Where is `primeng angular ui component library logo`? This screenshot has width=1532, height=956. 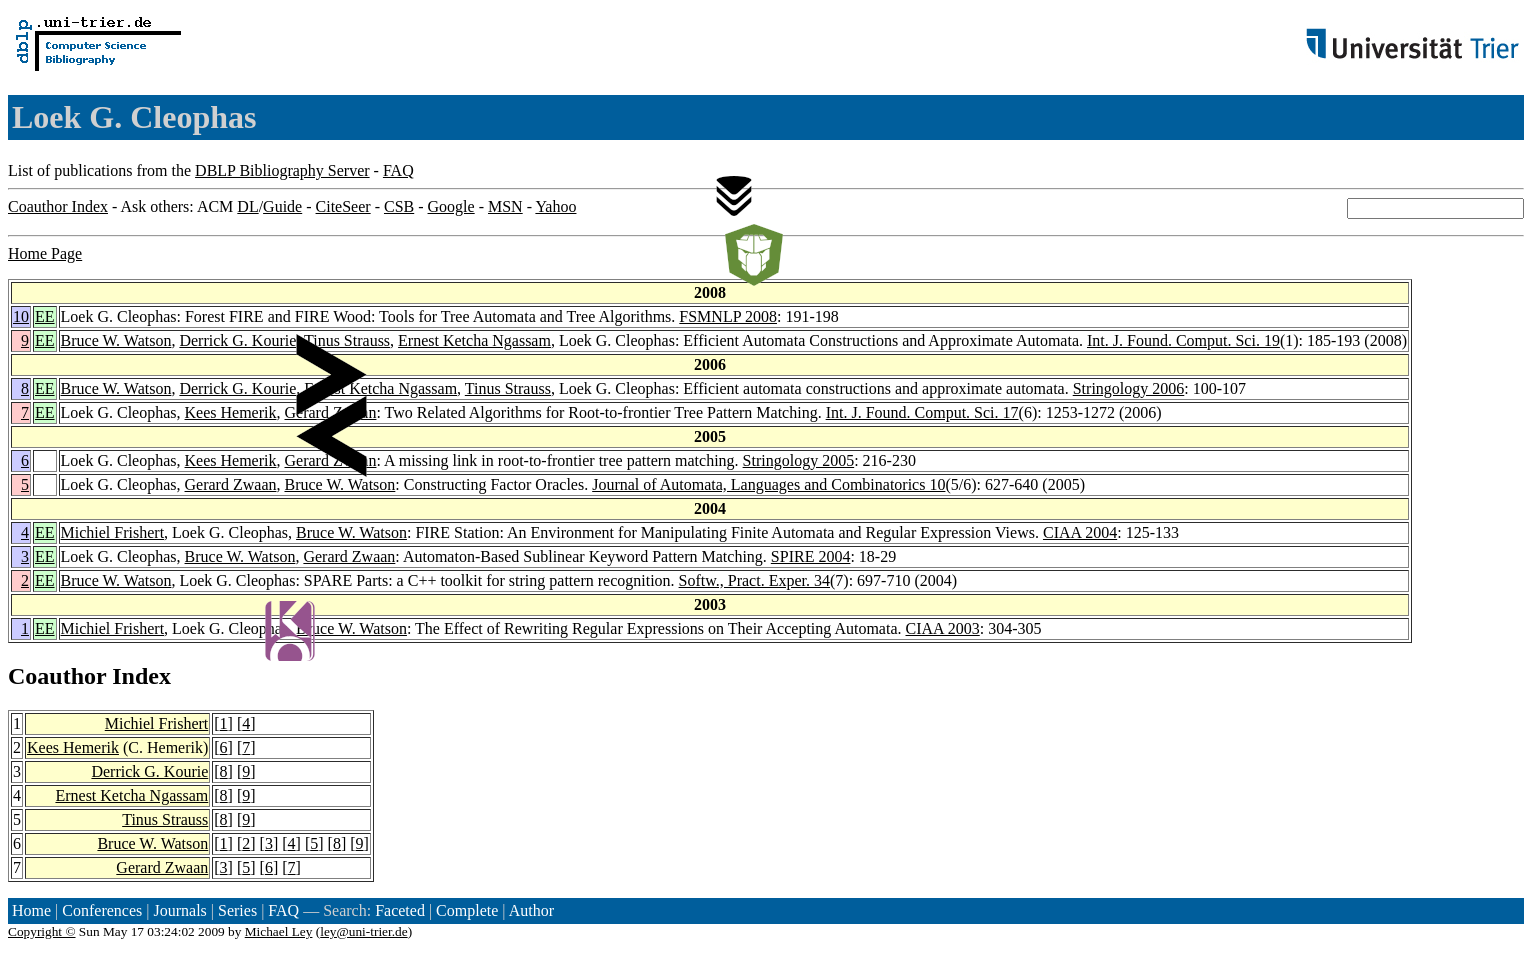
primeng angular ui component library logo is located at coordinates (754, 255).